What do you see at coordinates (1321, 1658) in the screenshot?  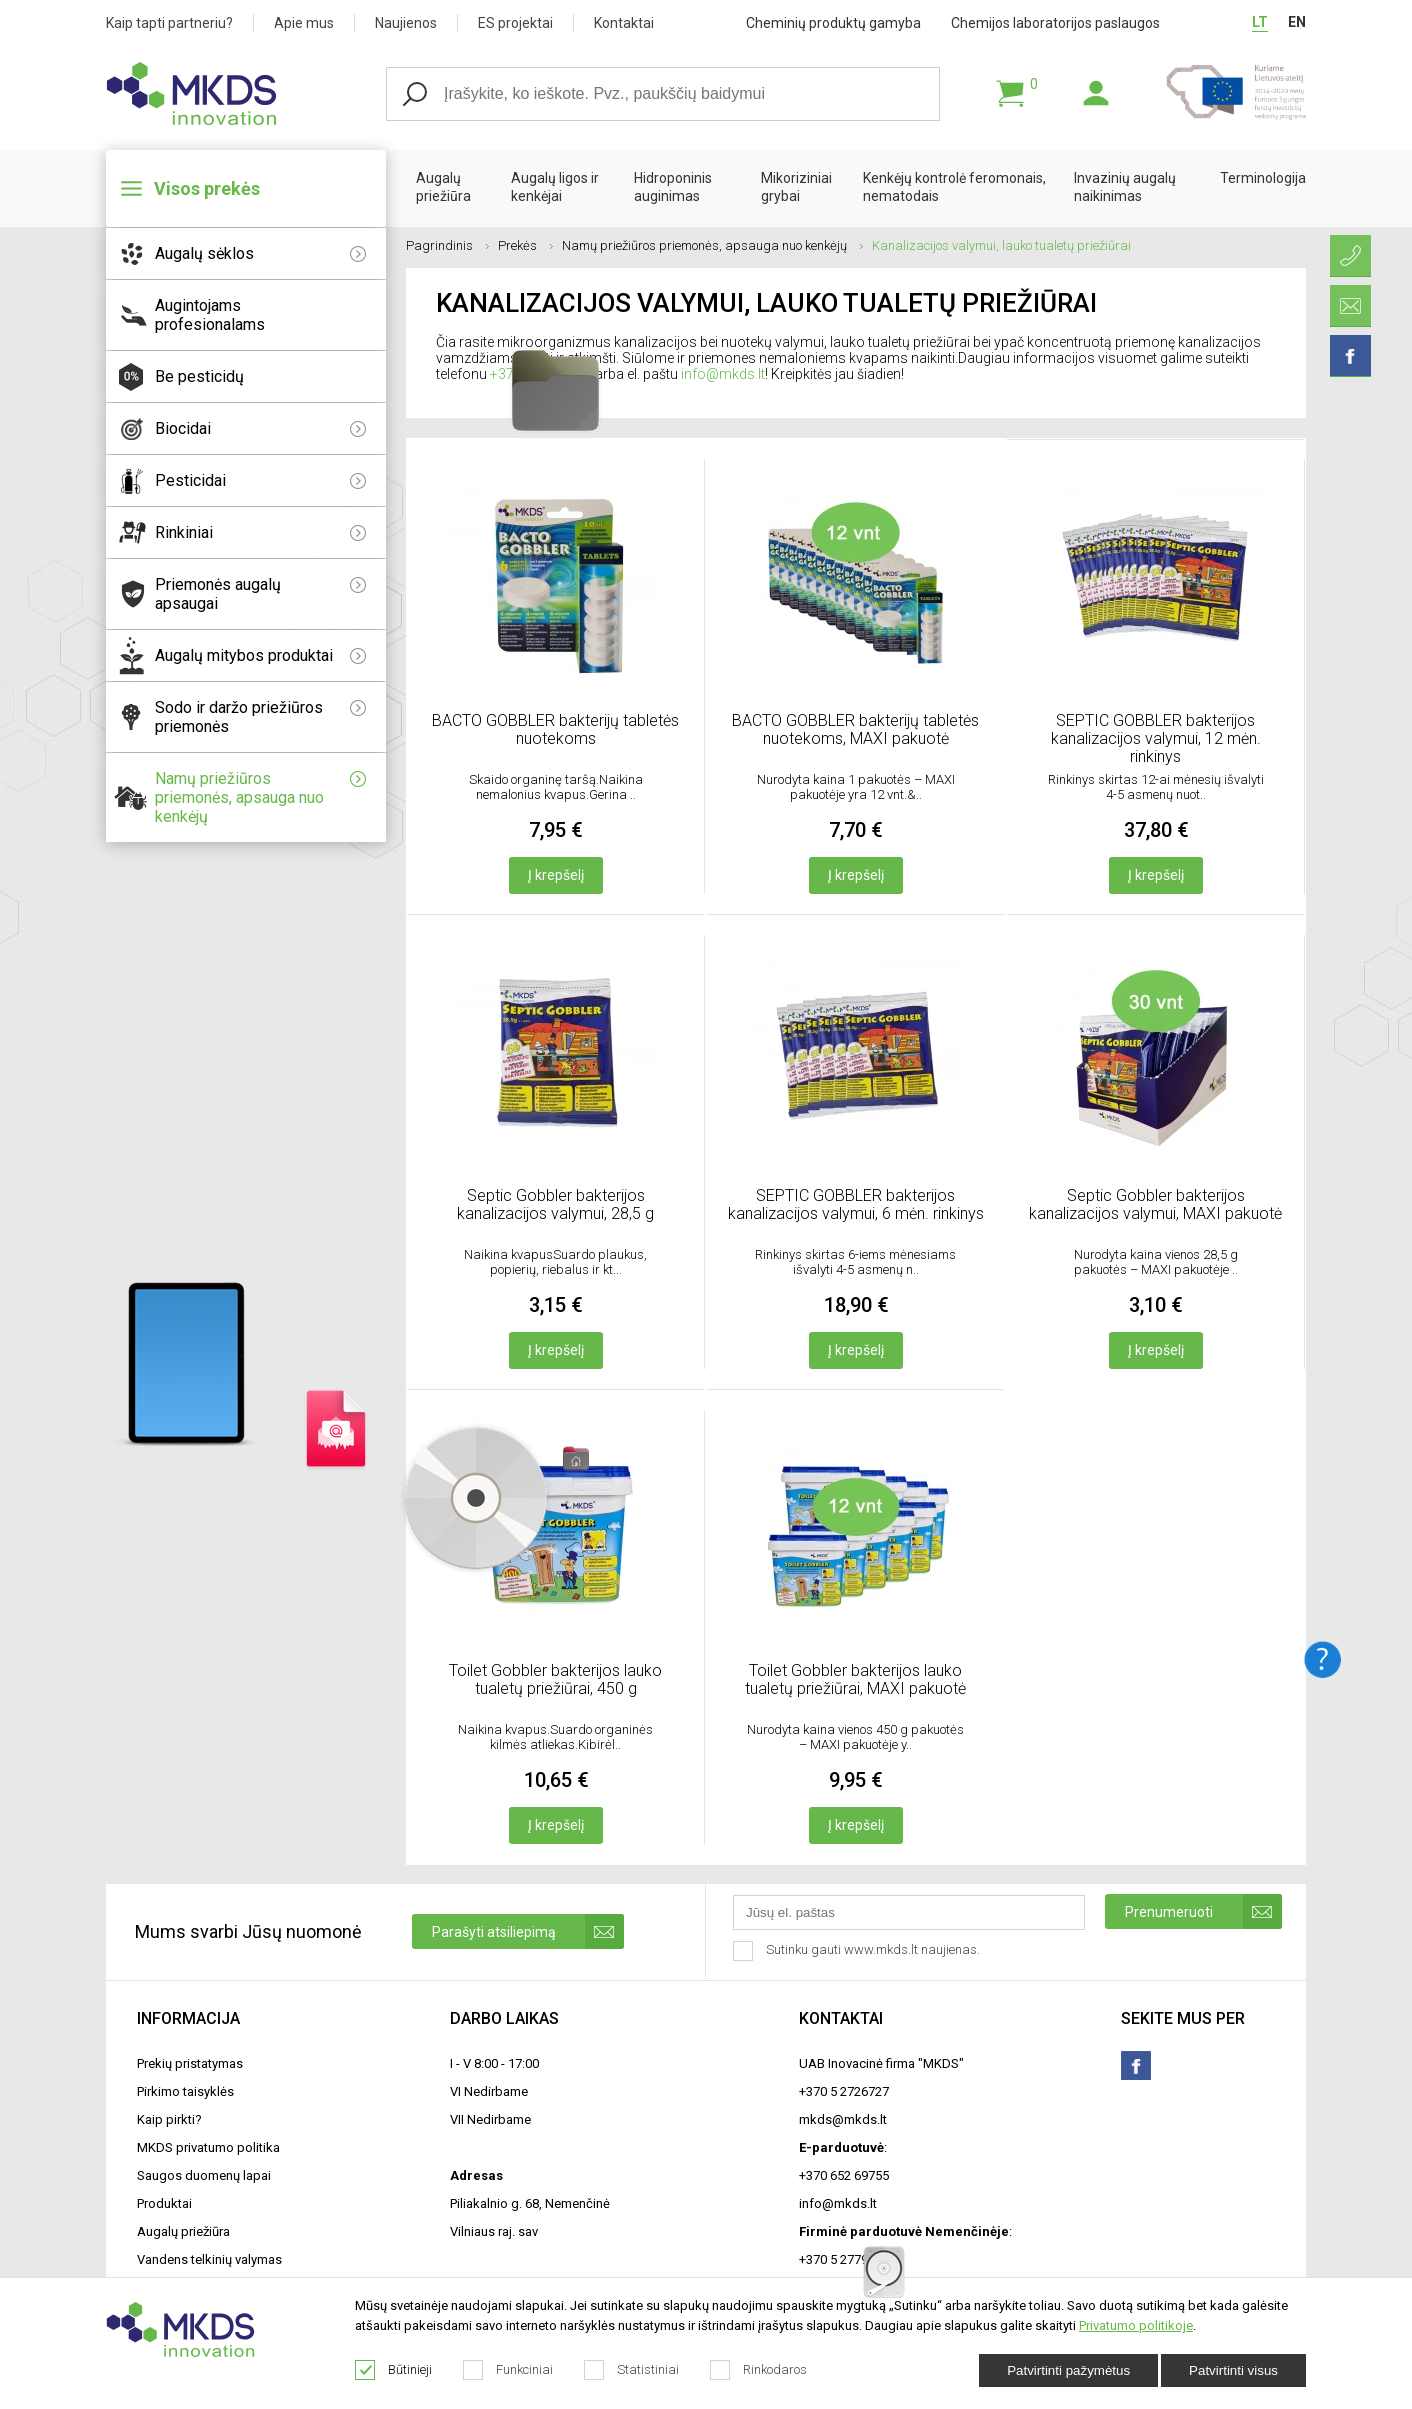 I see `indicates help or additional information is available` at bounding box center [1321, 1658].